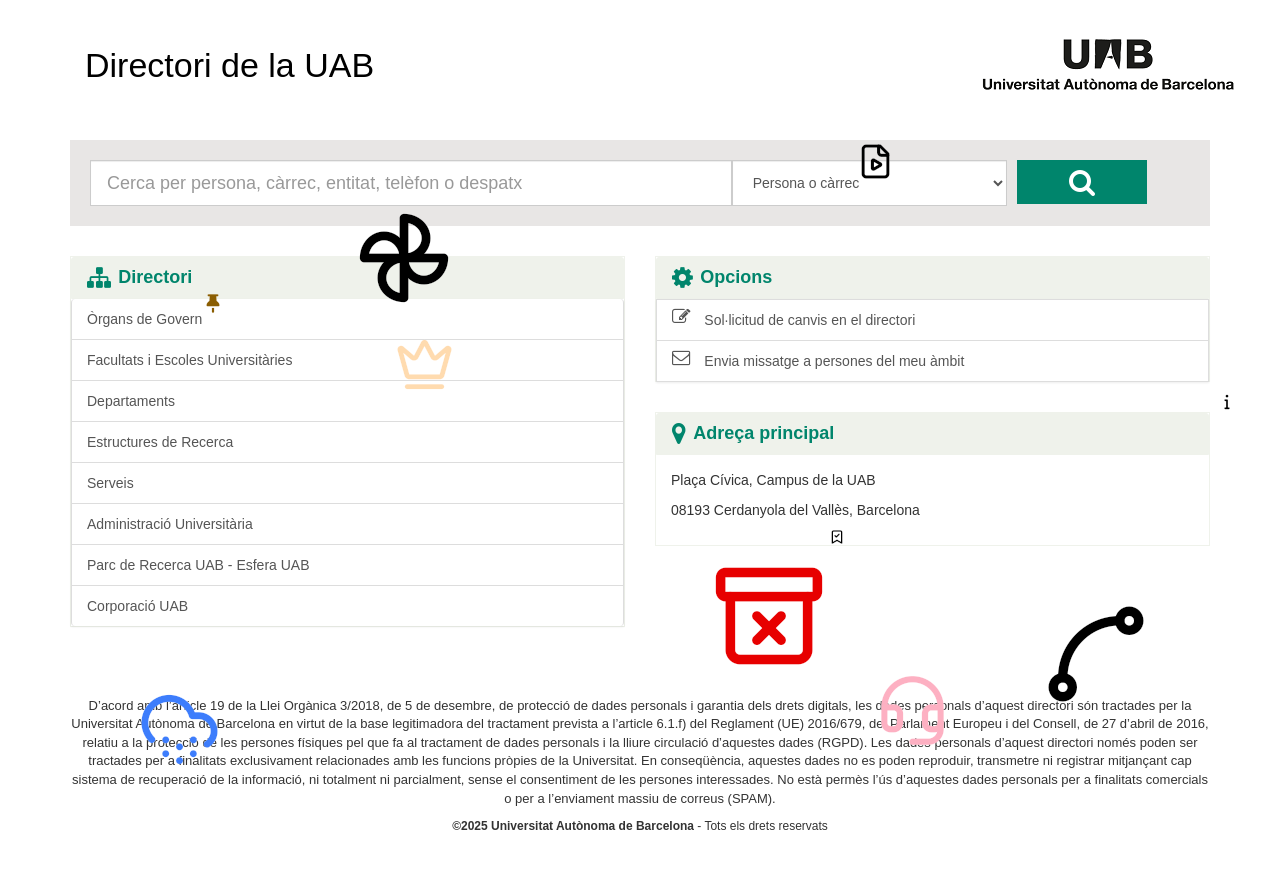  What do you see at coordinates (769, 616) in the screenshot?
I see `remove item from archive` at bounding box center [769, 616].